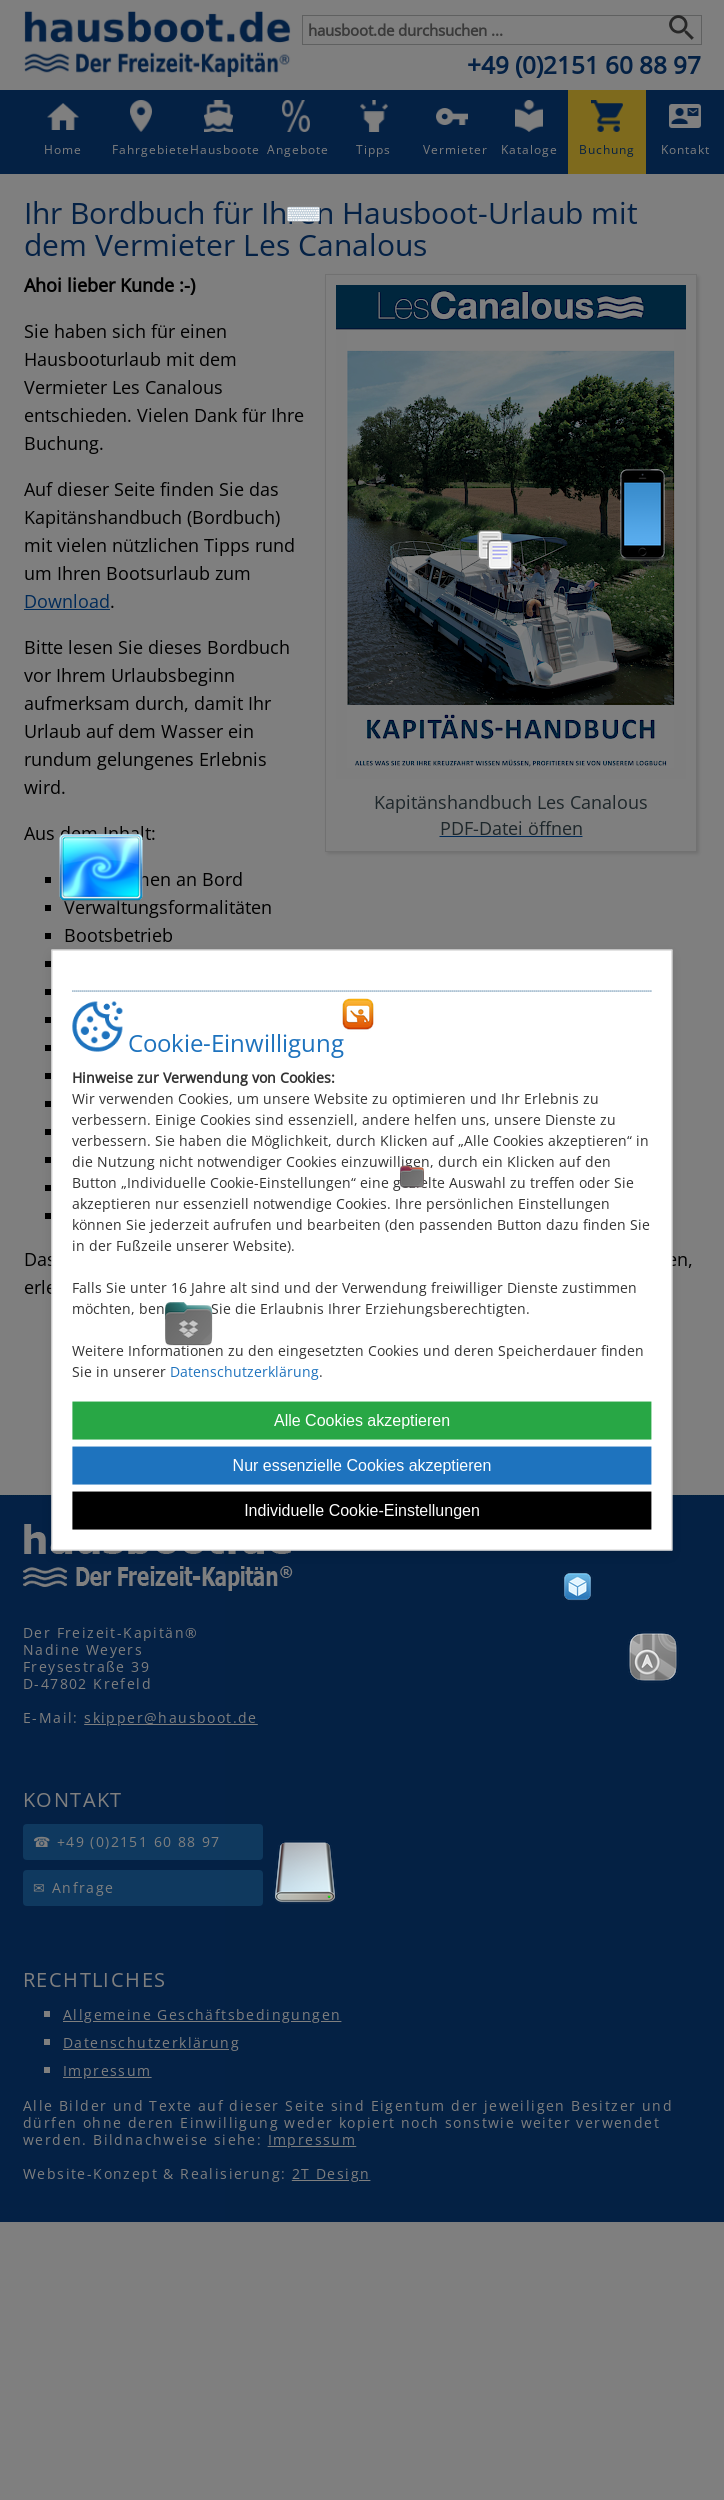 The height and width of the screenshot is (2500, 724). What do you see at coordinates (303, 214) in the screenshot?
I see `bluetooth keyboard connected` at bounding box center [303, 214].